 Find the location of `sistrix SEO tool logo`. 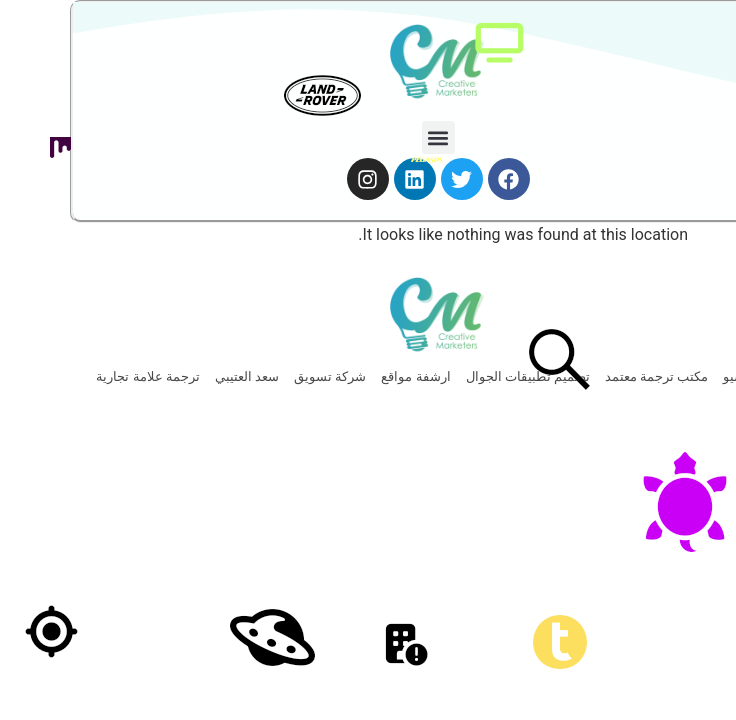

sistrix SEO tool logo is located at coordinates (559, 359).